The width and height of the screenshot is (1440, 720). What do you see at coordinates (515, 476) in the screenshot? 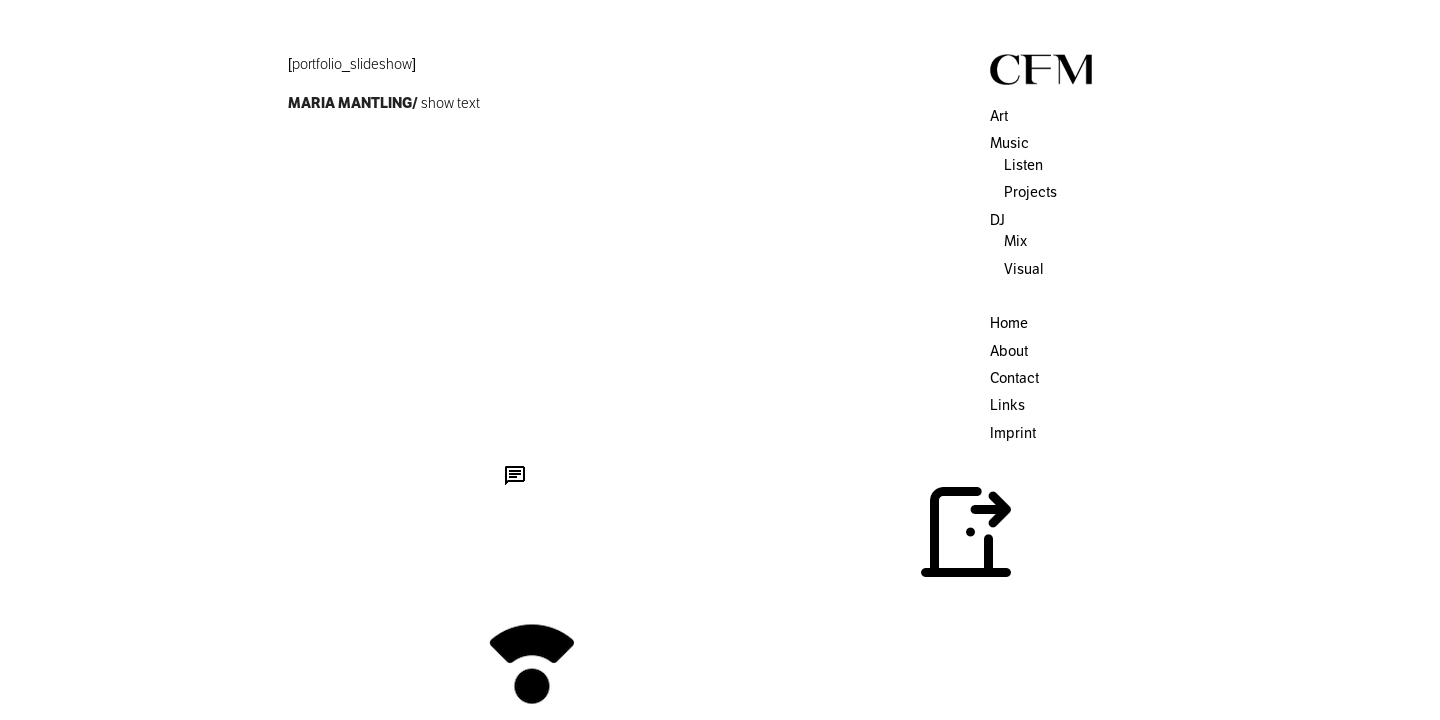
I see `open chat or messaging` at bounding box center [515, 476].